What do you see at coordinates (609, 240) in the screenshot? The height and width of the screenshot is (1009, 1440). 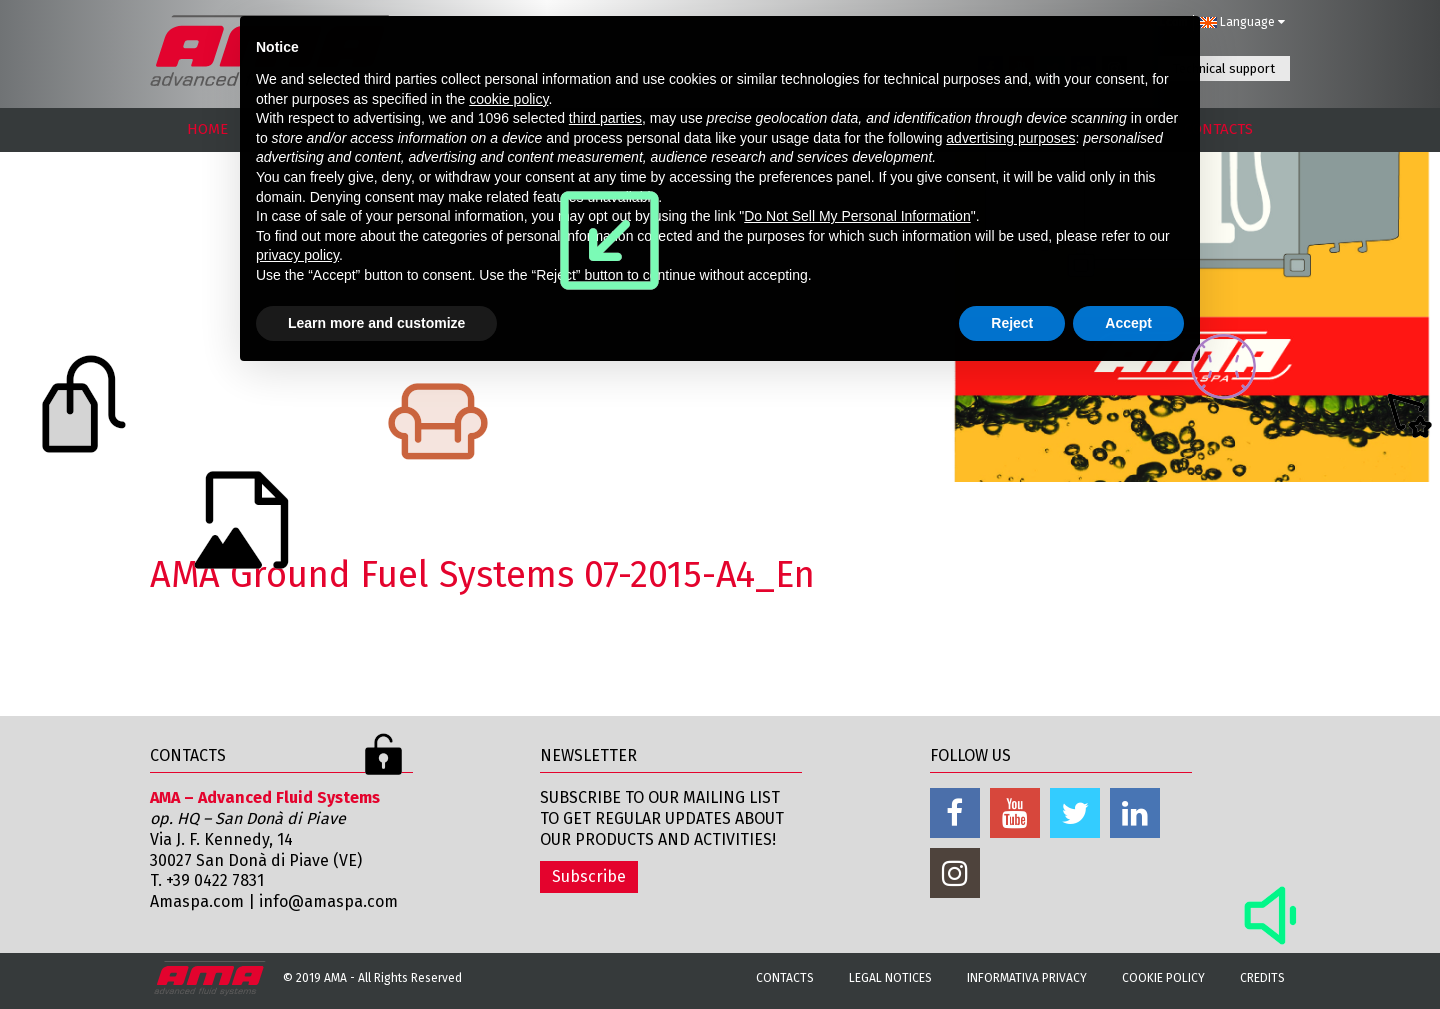 I see `move content to bottom-left corner` at bounding box center [609, 240].